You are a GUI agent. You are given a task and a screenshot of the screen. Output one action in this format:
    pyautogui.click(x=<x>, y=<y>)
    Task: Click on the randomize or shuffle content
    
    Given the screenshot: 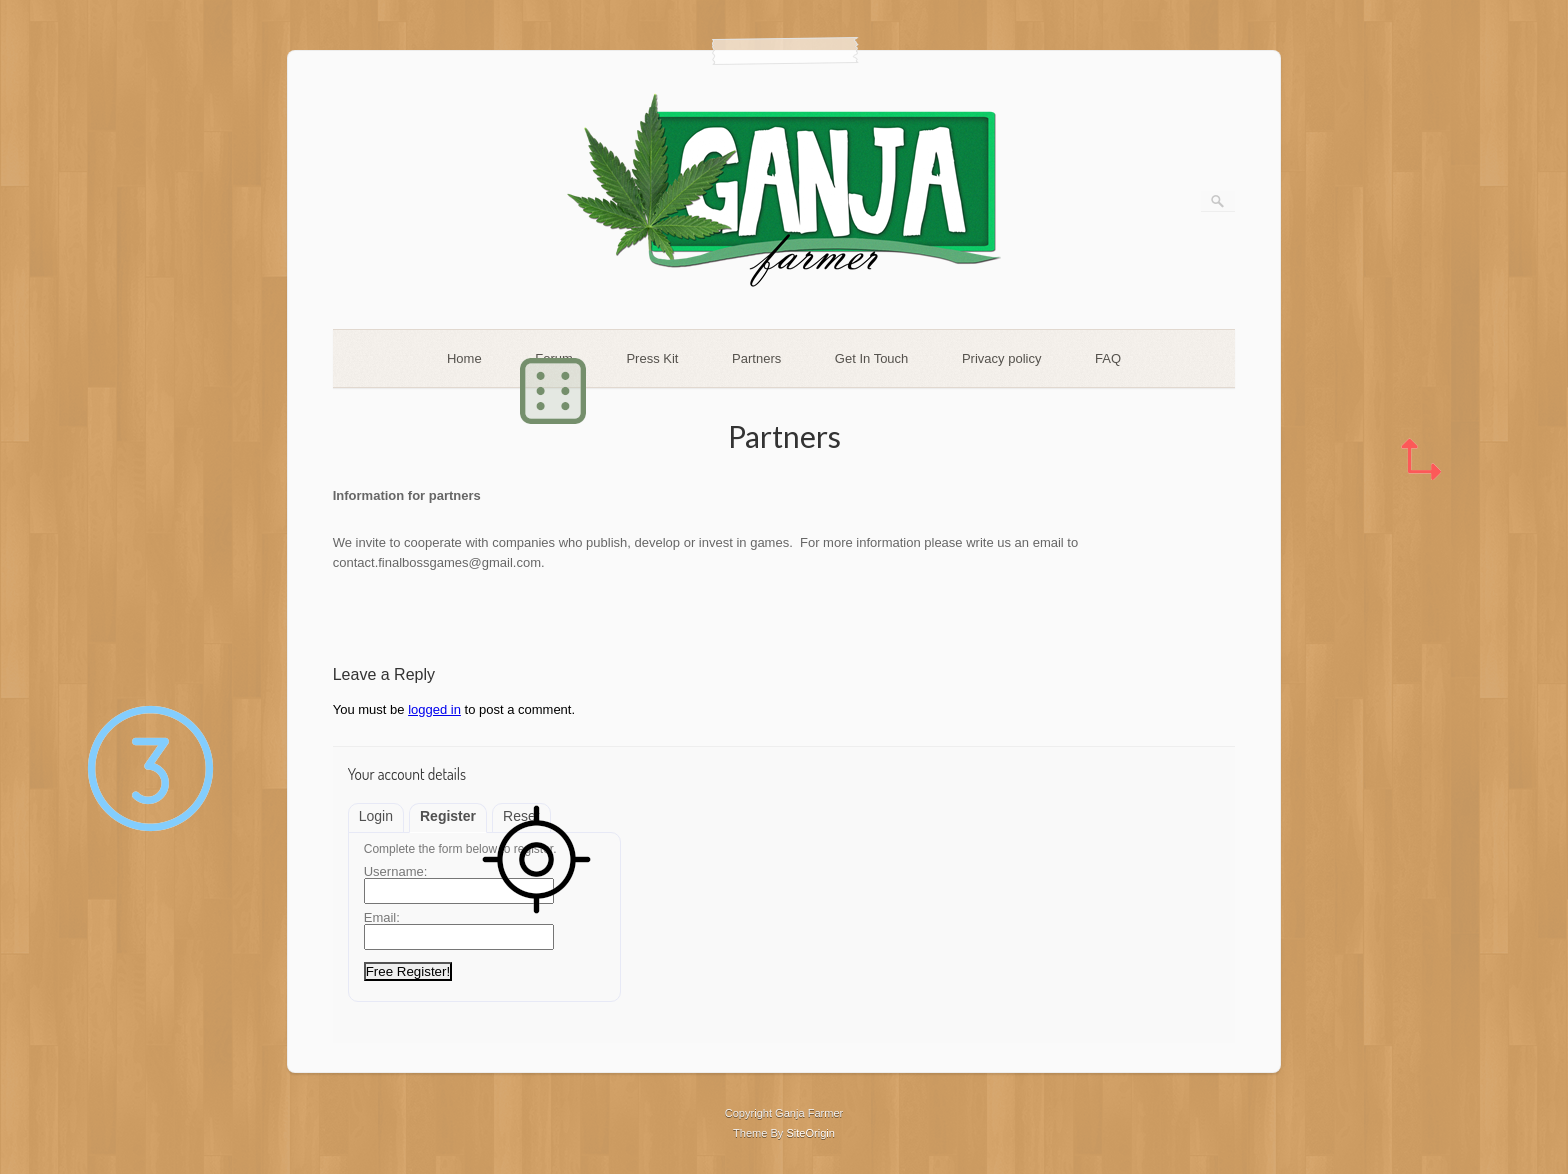 What is the action you would take?
    pyautogui.click(x=553, y=391)
    